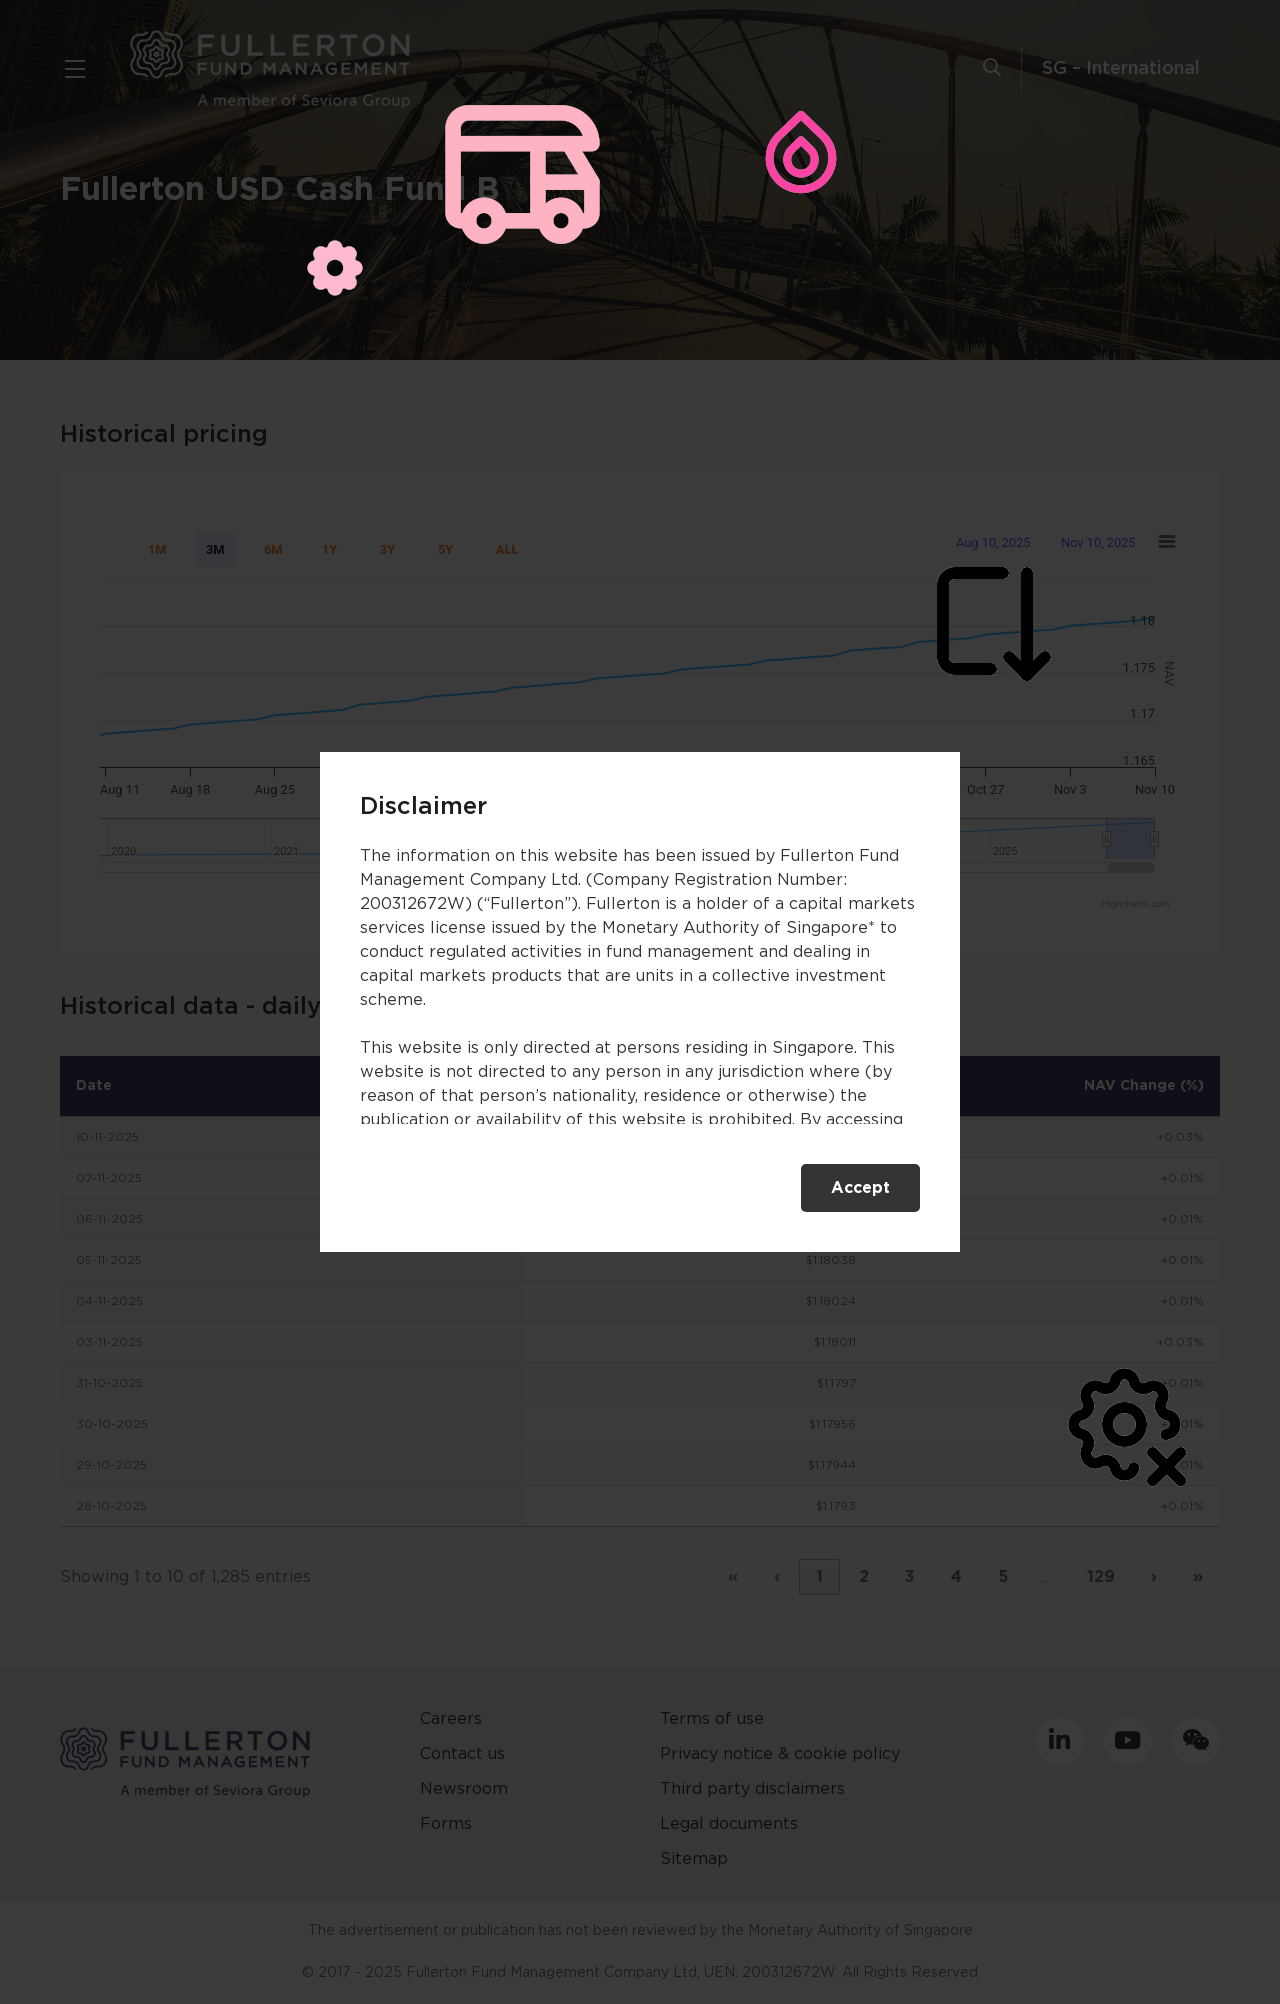 Image resolution: width=1280 pixels, height=2004 pixels. I want to click on remove or delete a settings configuration, so click(1124, 1424).